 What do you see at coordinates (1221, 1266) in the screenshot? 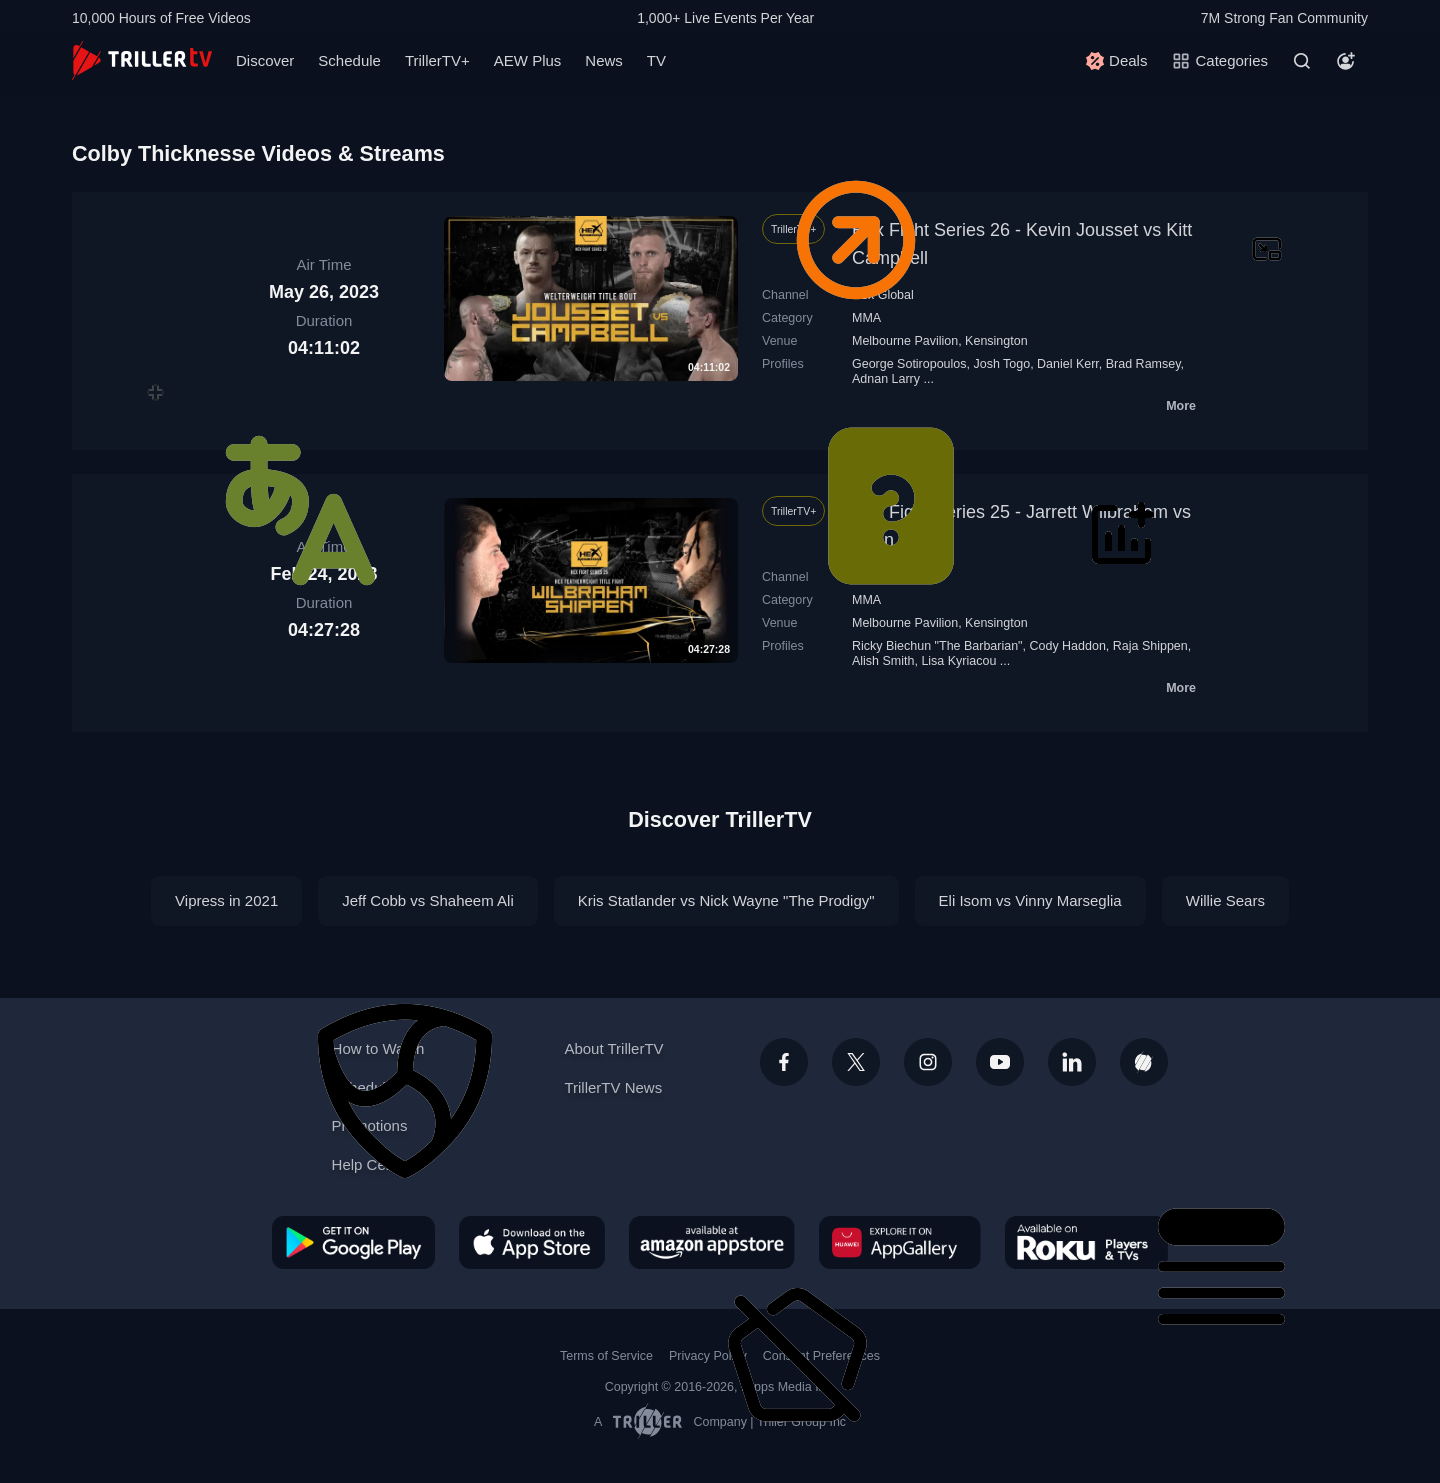
I see `view queue or playlist` at bounding box center [1221, 1266].